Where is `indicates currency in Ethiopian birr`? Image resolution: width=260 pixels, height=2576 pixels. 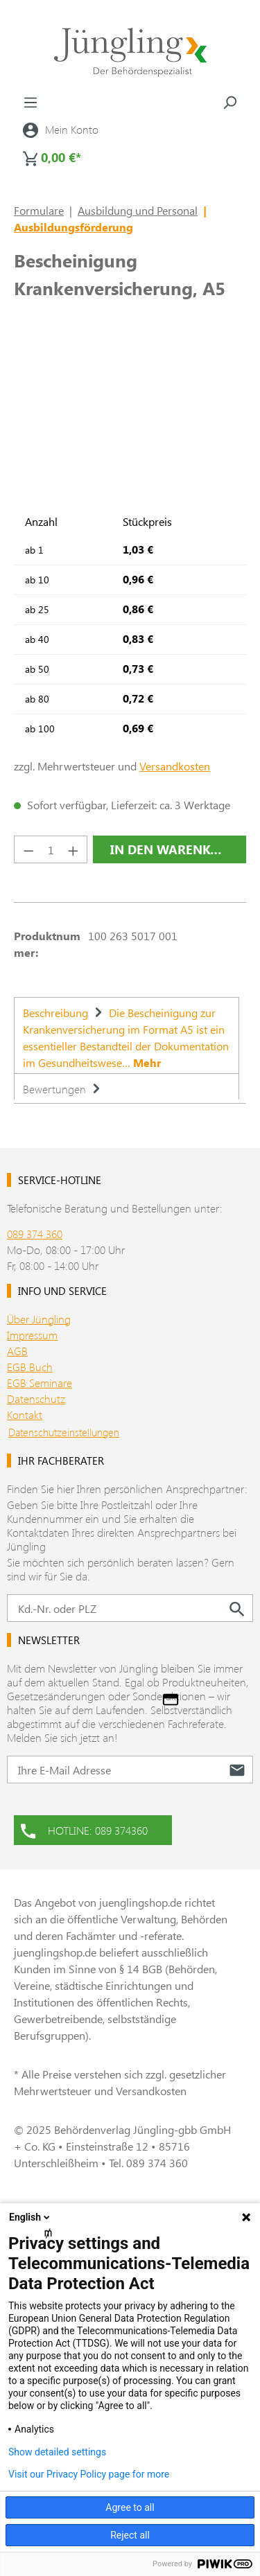
indicates currency in Ethiopian birr is located at coordinates (48, 2233).